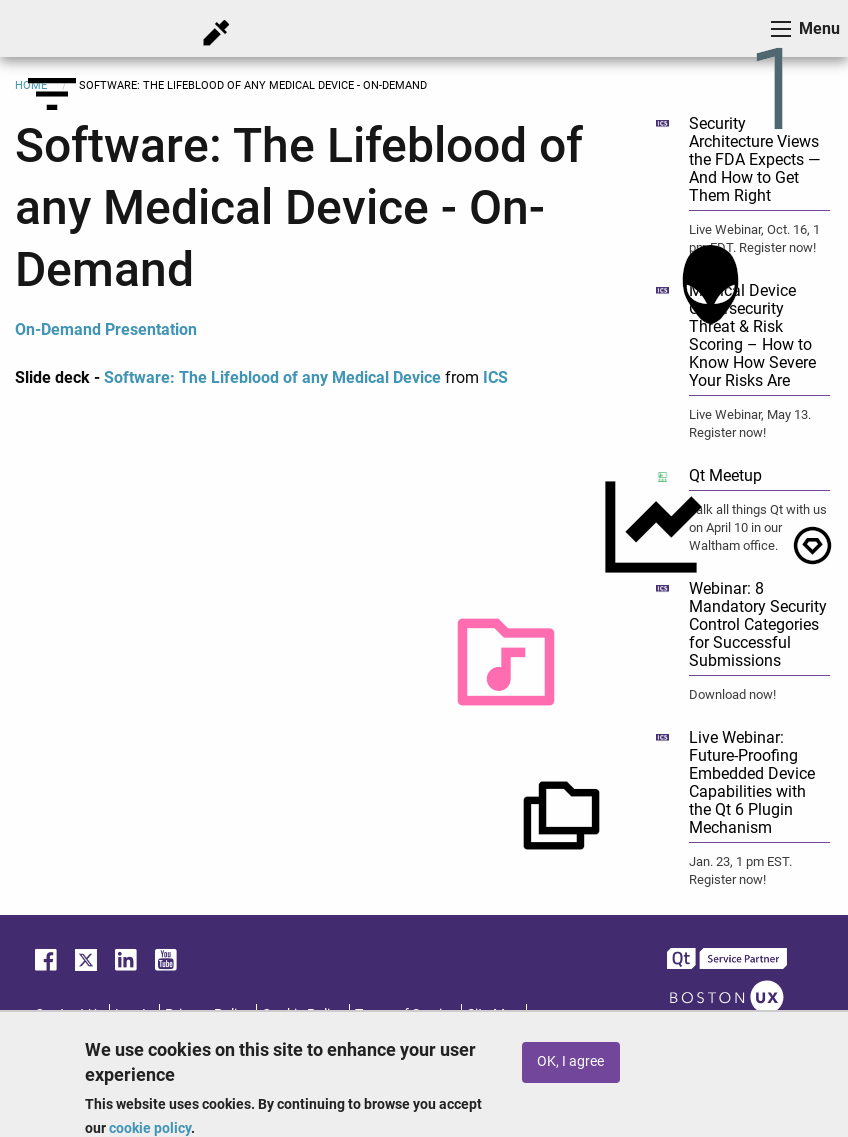 This screenshot has height=1137, width=848. What do you see at coordinates (216, 32) in the screenshot?
I see `color picker tool` at bounding box center [216, 32].